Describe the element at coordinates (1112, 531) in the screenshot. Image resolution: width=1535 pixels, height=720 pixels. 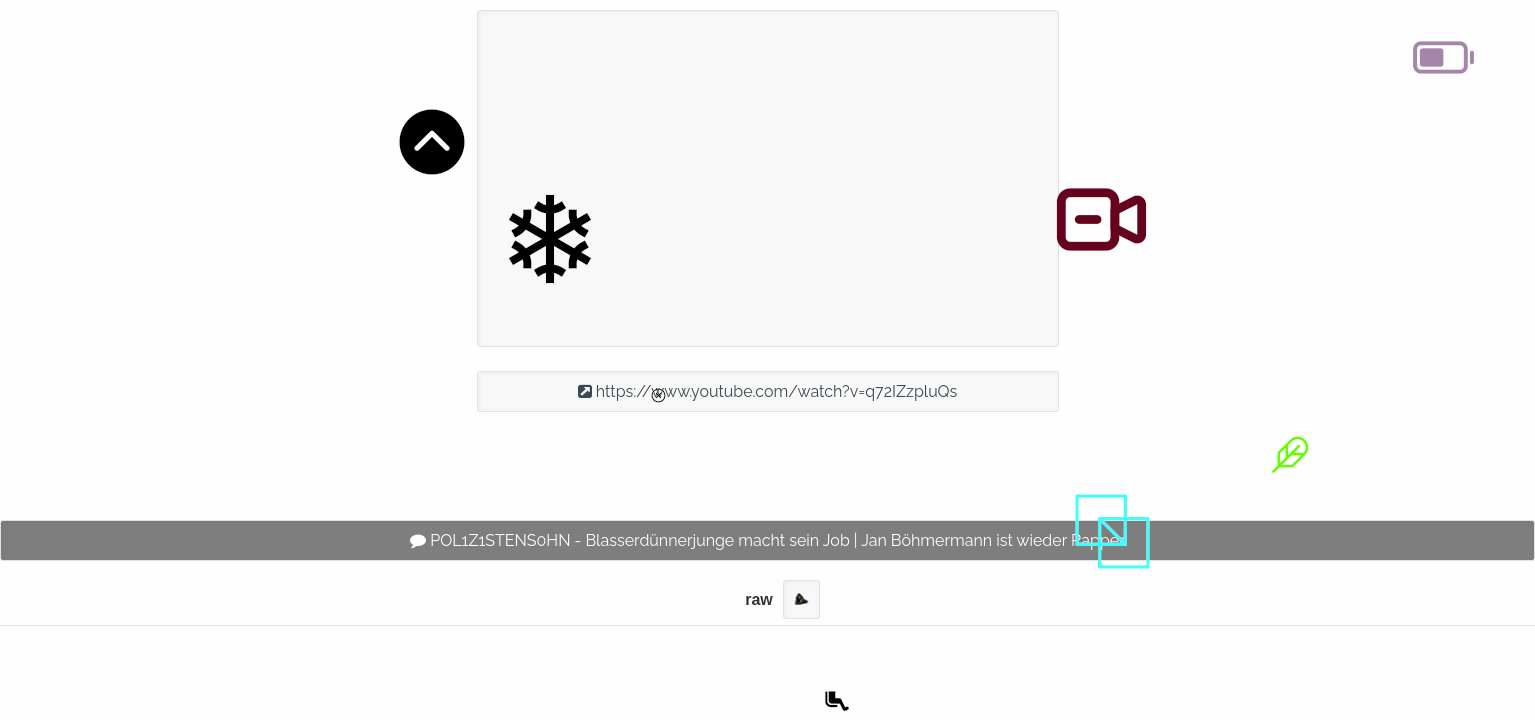
I see `intersect or merge two layers` at that location.